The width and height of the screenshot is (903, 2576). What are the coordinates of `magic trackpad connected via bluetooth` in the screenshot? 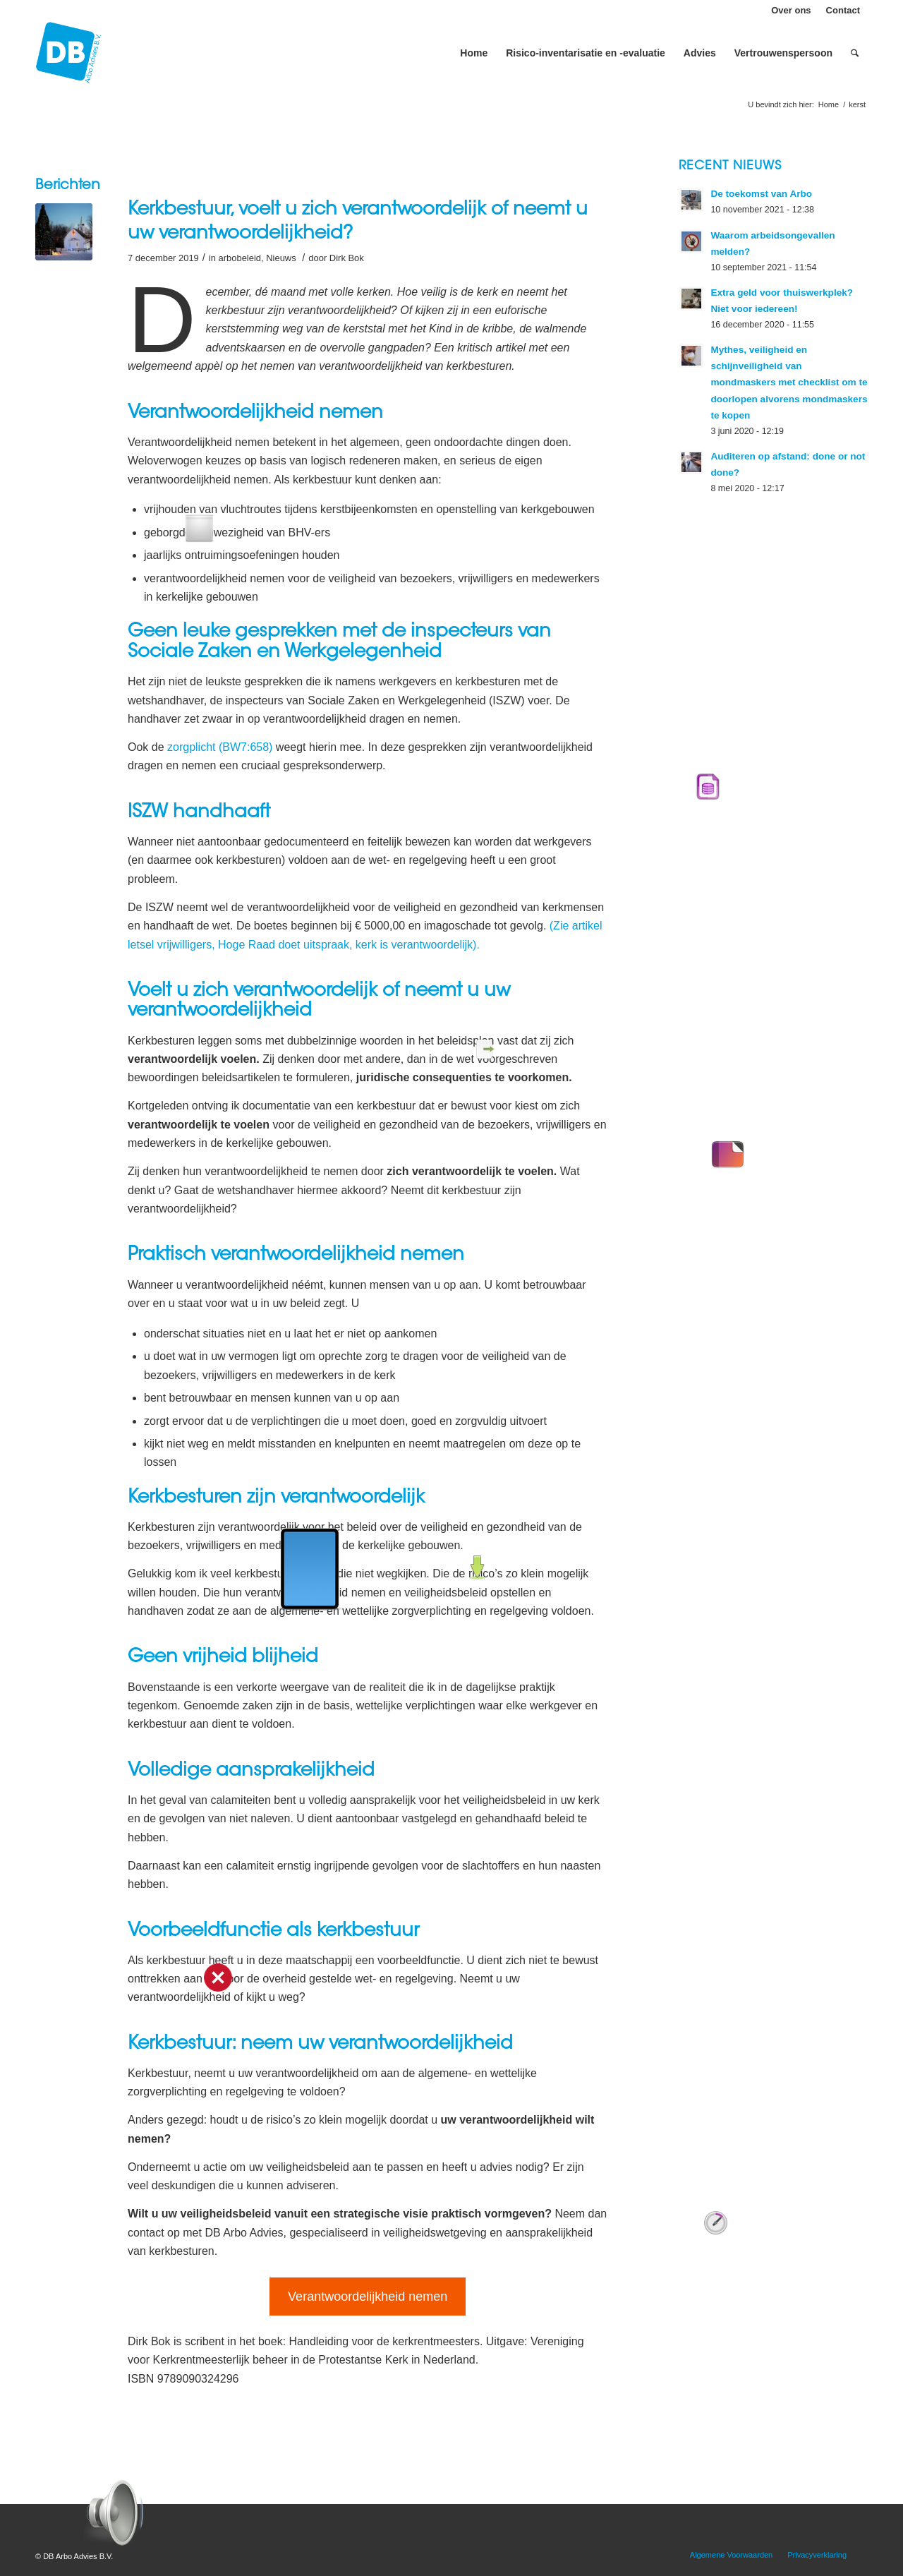 It's located at (199, 529).